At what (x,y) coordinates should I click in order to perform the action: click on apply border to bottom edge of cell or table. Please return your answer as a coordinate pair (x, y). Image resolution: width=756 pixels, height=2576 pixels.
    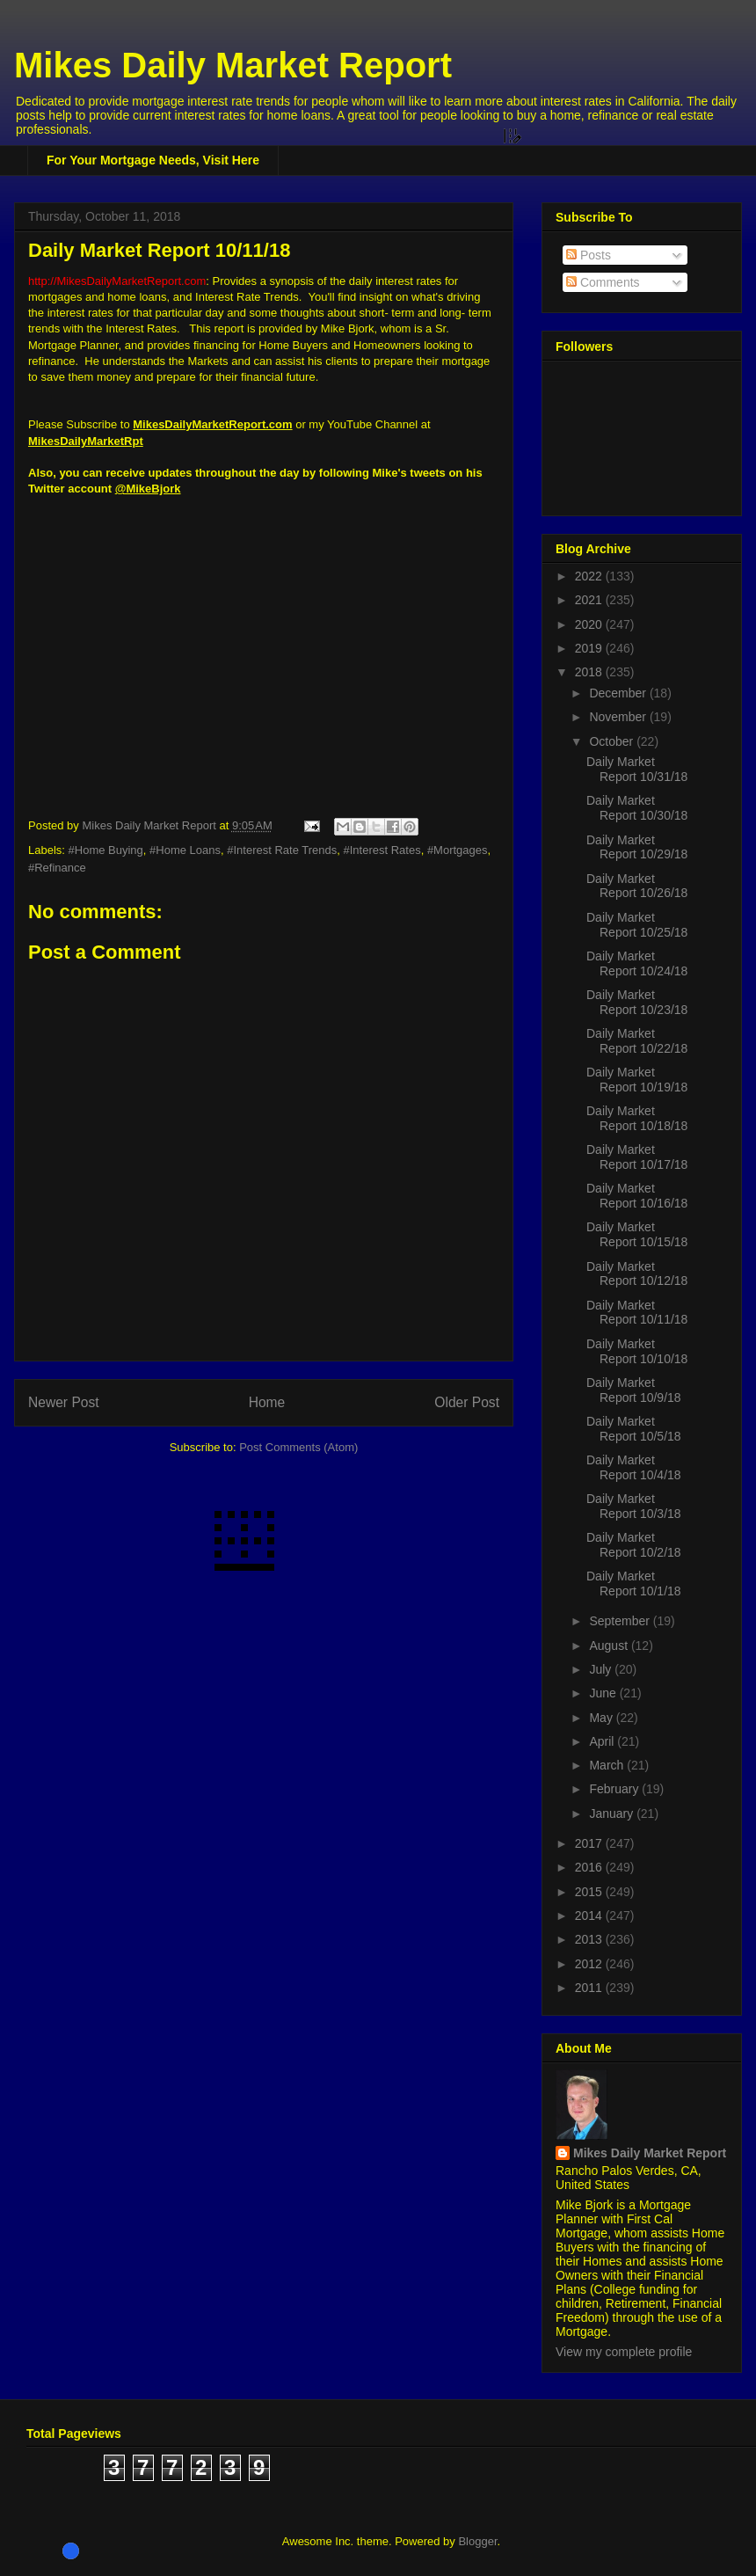
    Looking at the image, I should click on (244, 1541).